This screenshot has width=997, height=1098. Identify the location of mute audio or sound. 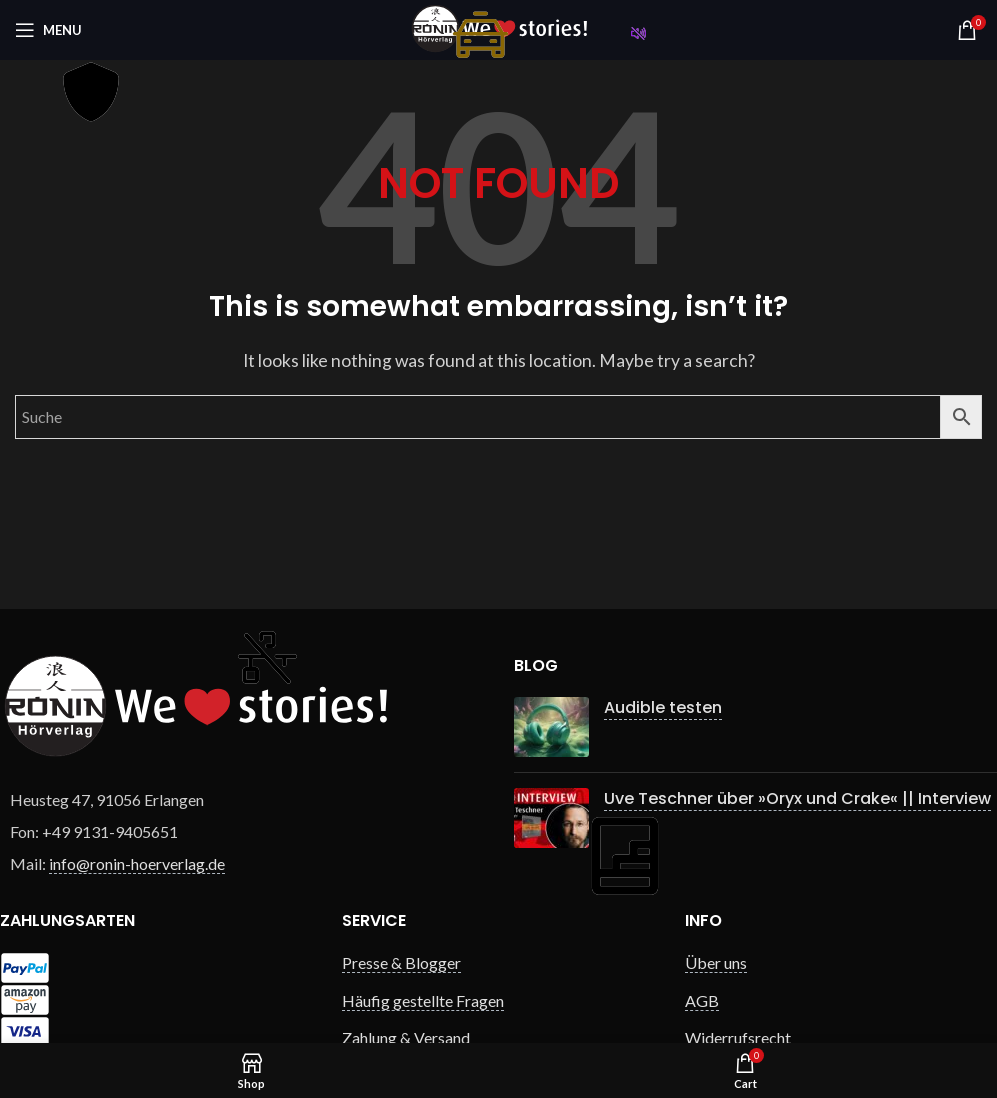
(638, 33).